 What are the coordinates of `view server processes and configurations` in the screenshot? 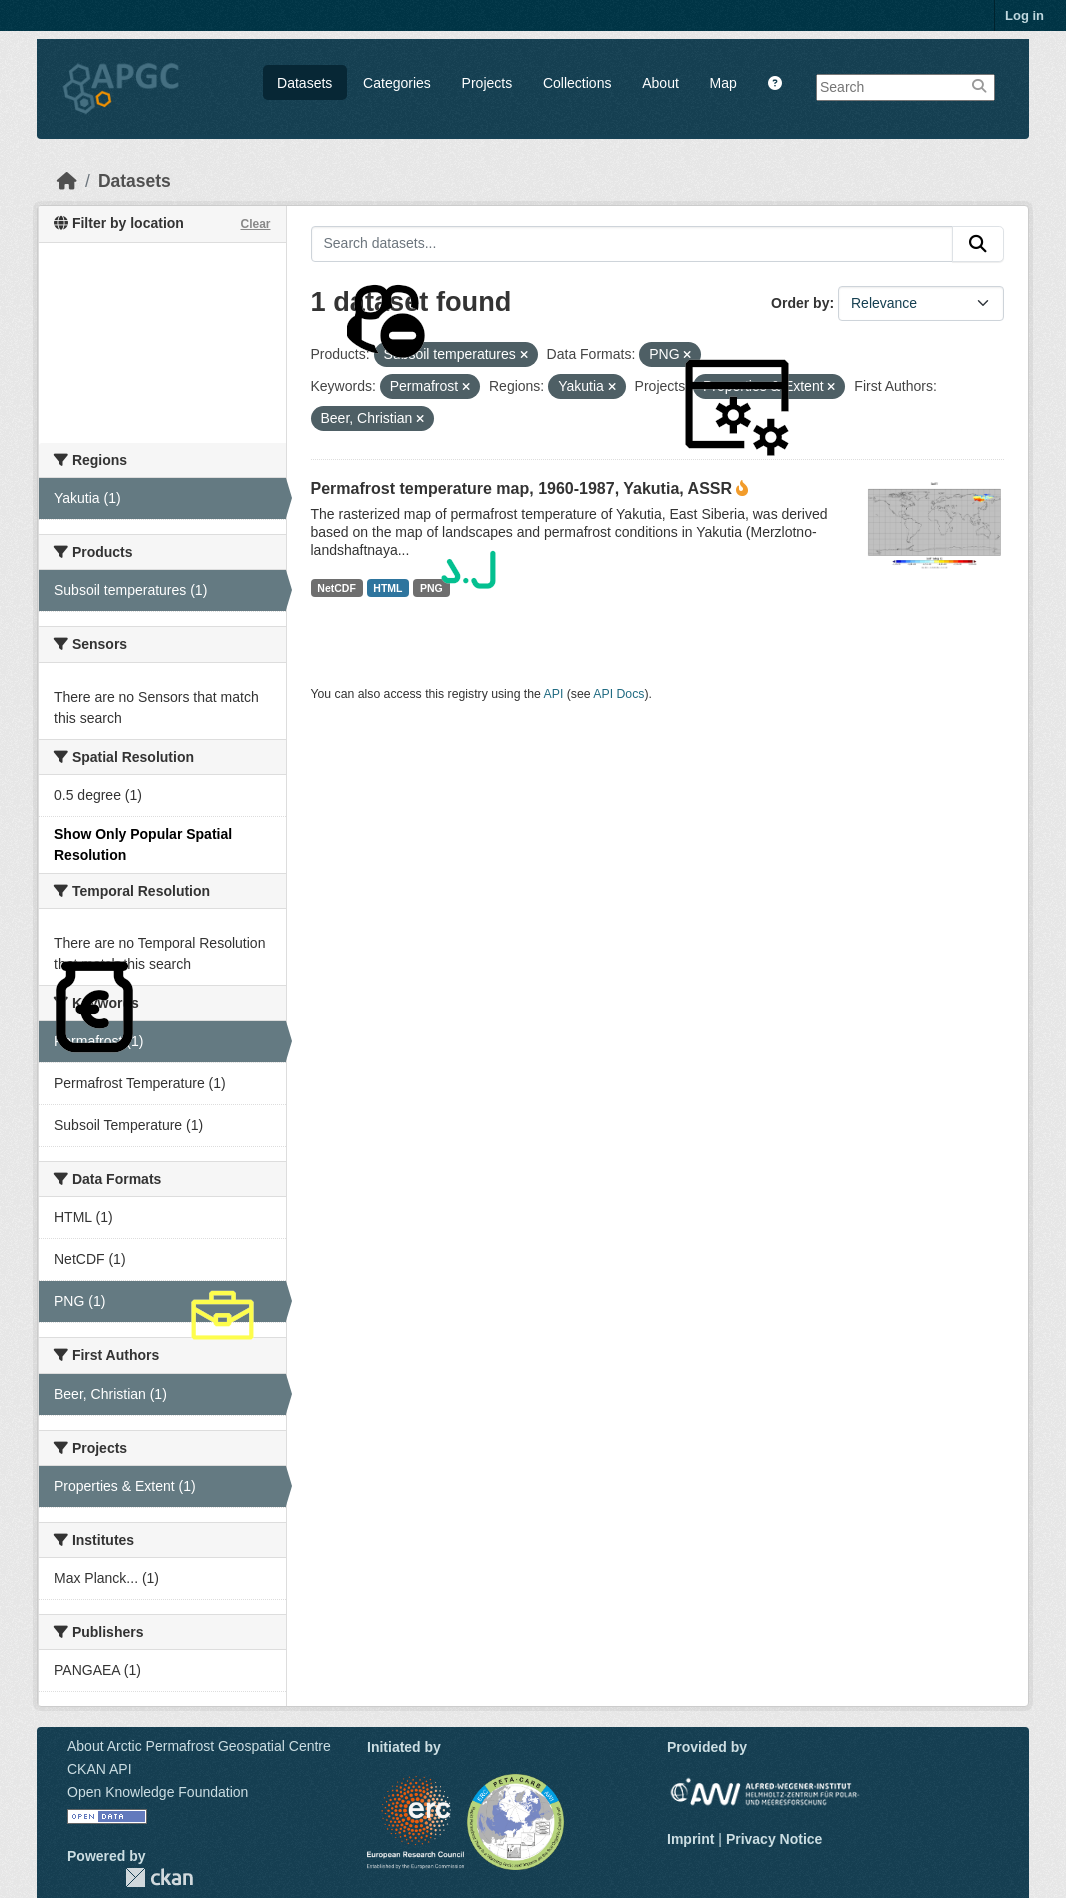 It's located at (737, 404).